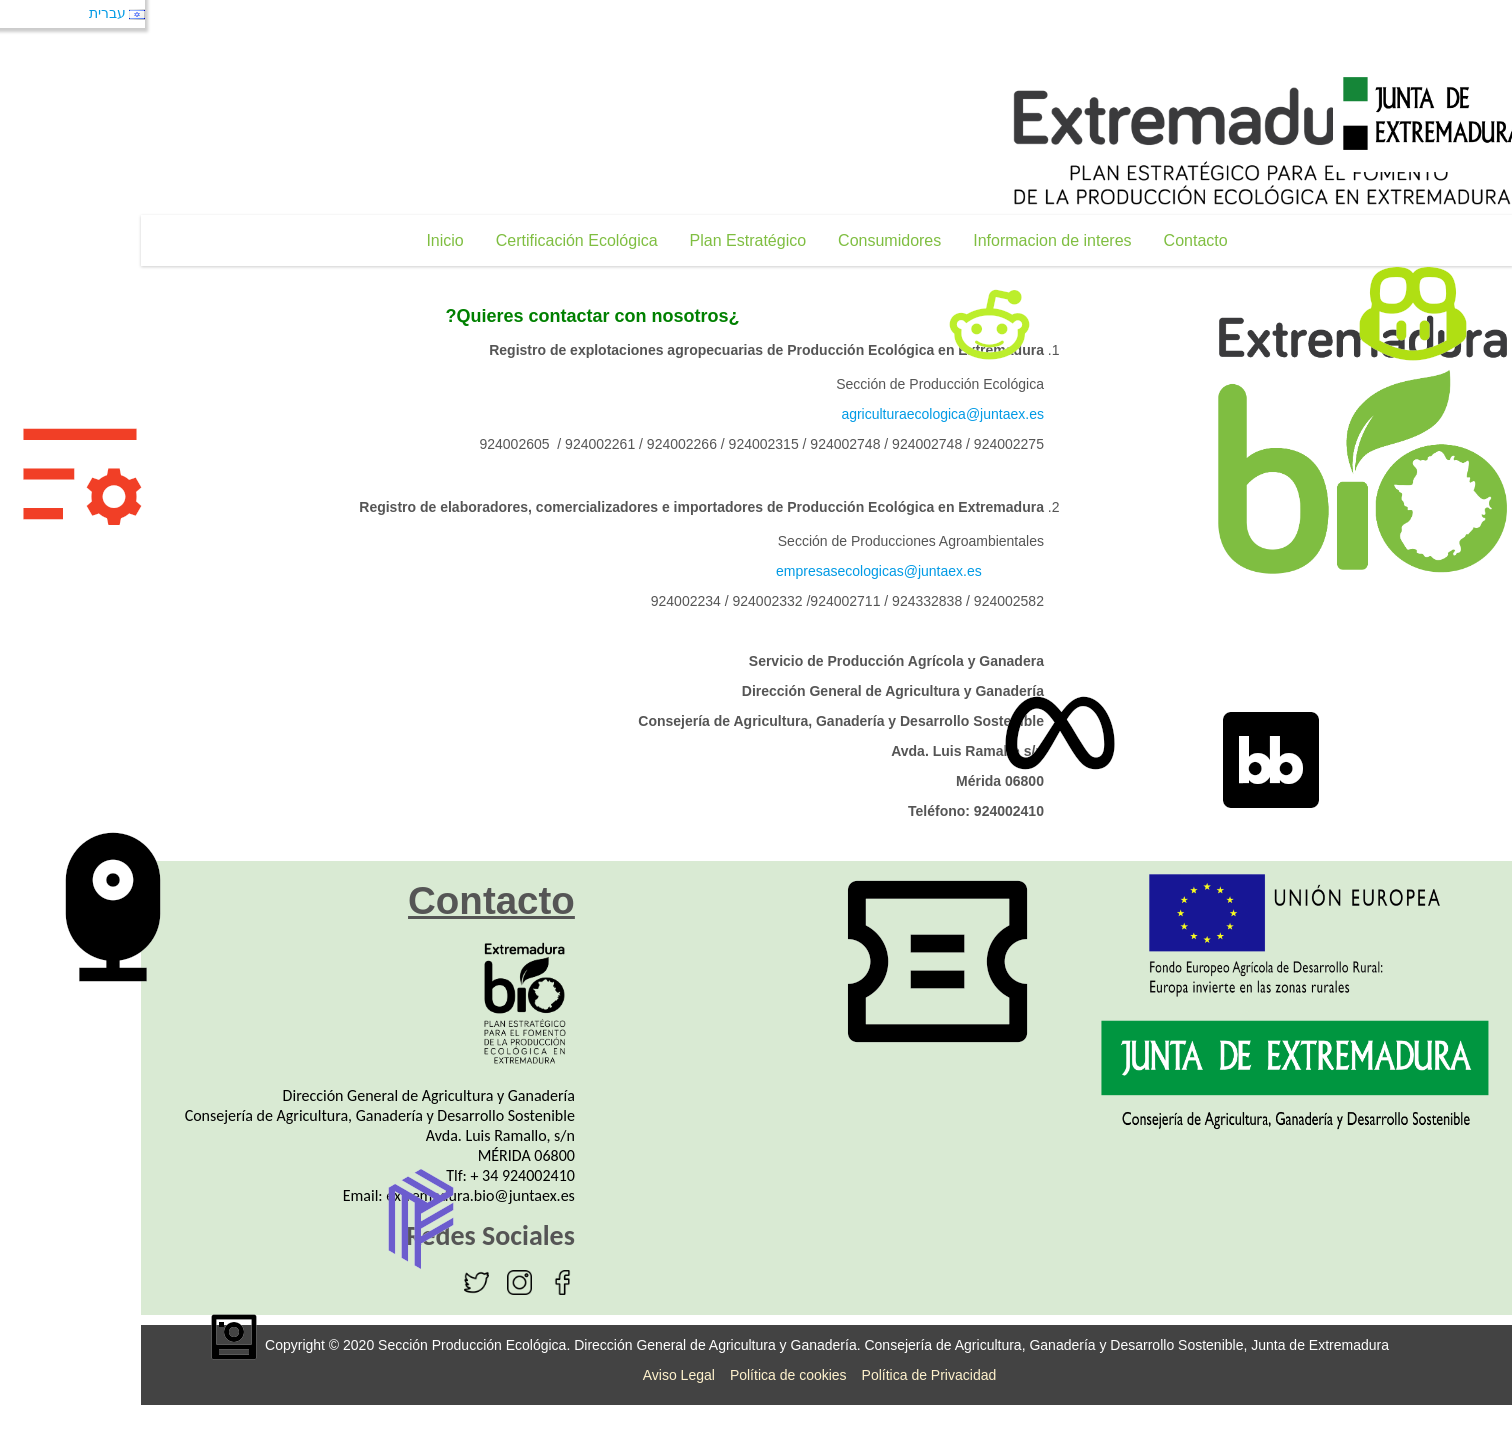  Describe the element at coordinates (1413, 313) in the screenshot. I see `open microsoft copilot` at that location.